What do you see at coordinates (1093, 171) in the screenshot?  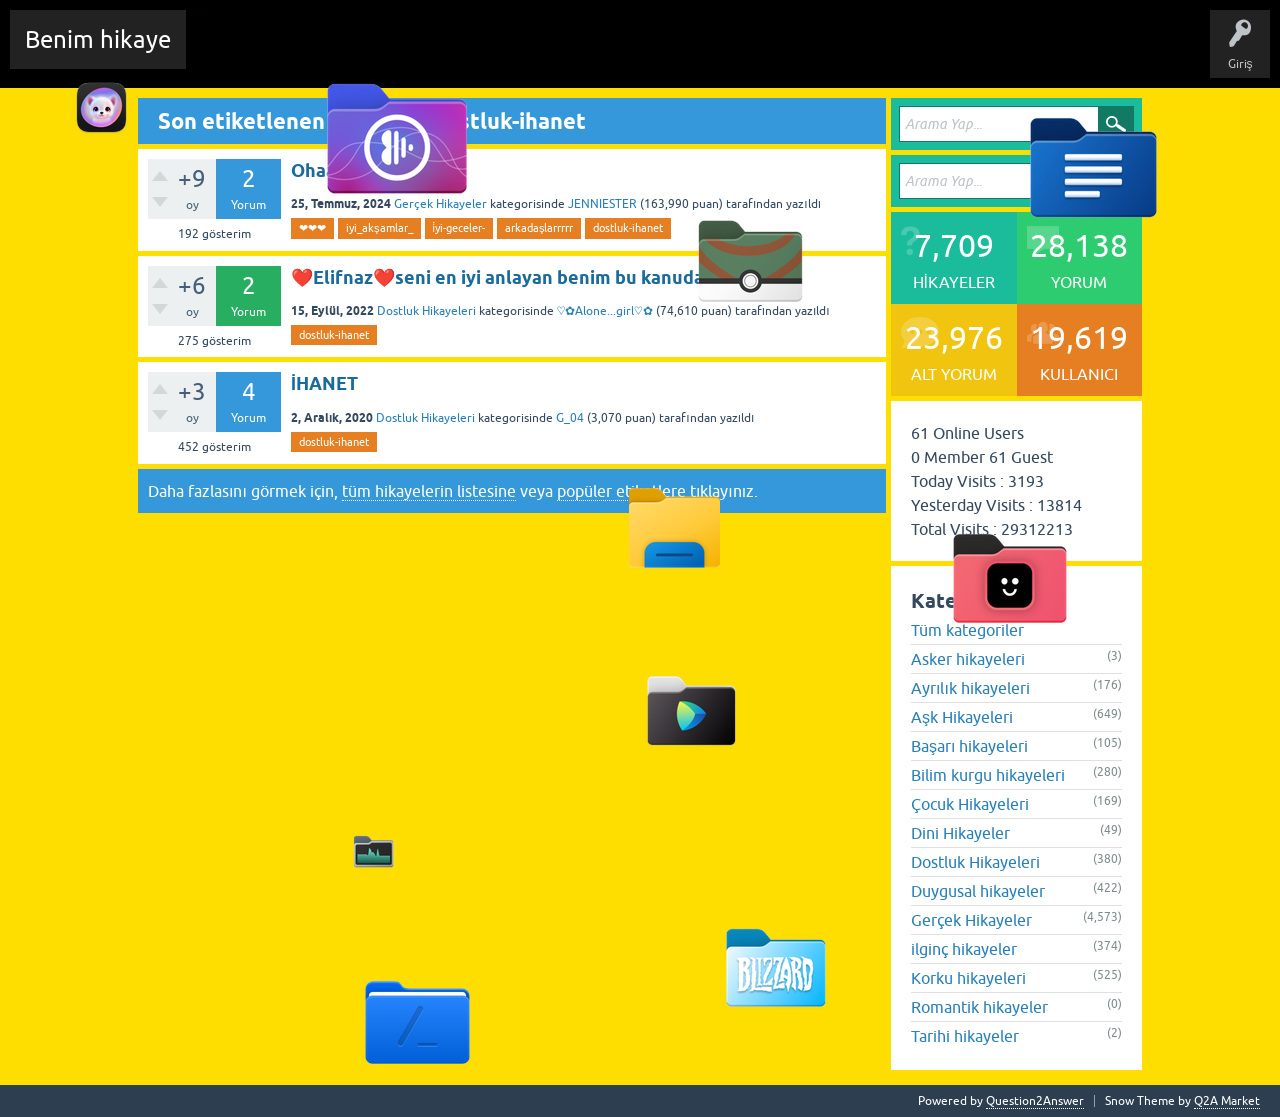 I see `open google docs folder` at bounding box center [1093, 171].